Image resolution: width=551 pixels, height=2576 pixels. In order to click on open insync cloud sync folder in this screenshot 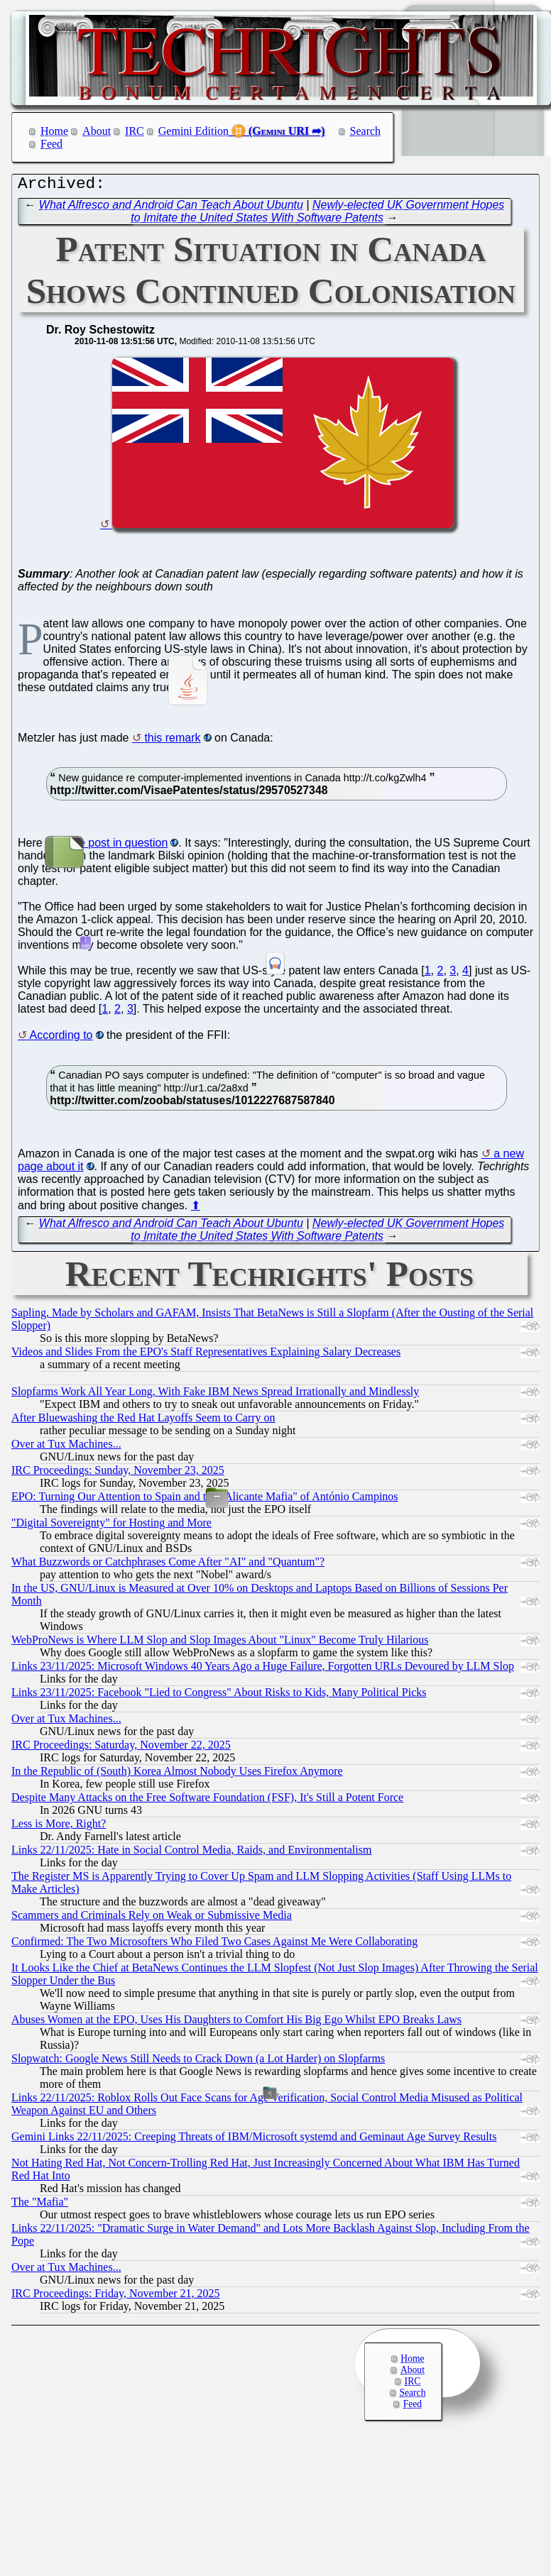, I will do `click(270, 2093)`.